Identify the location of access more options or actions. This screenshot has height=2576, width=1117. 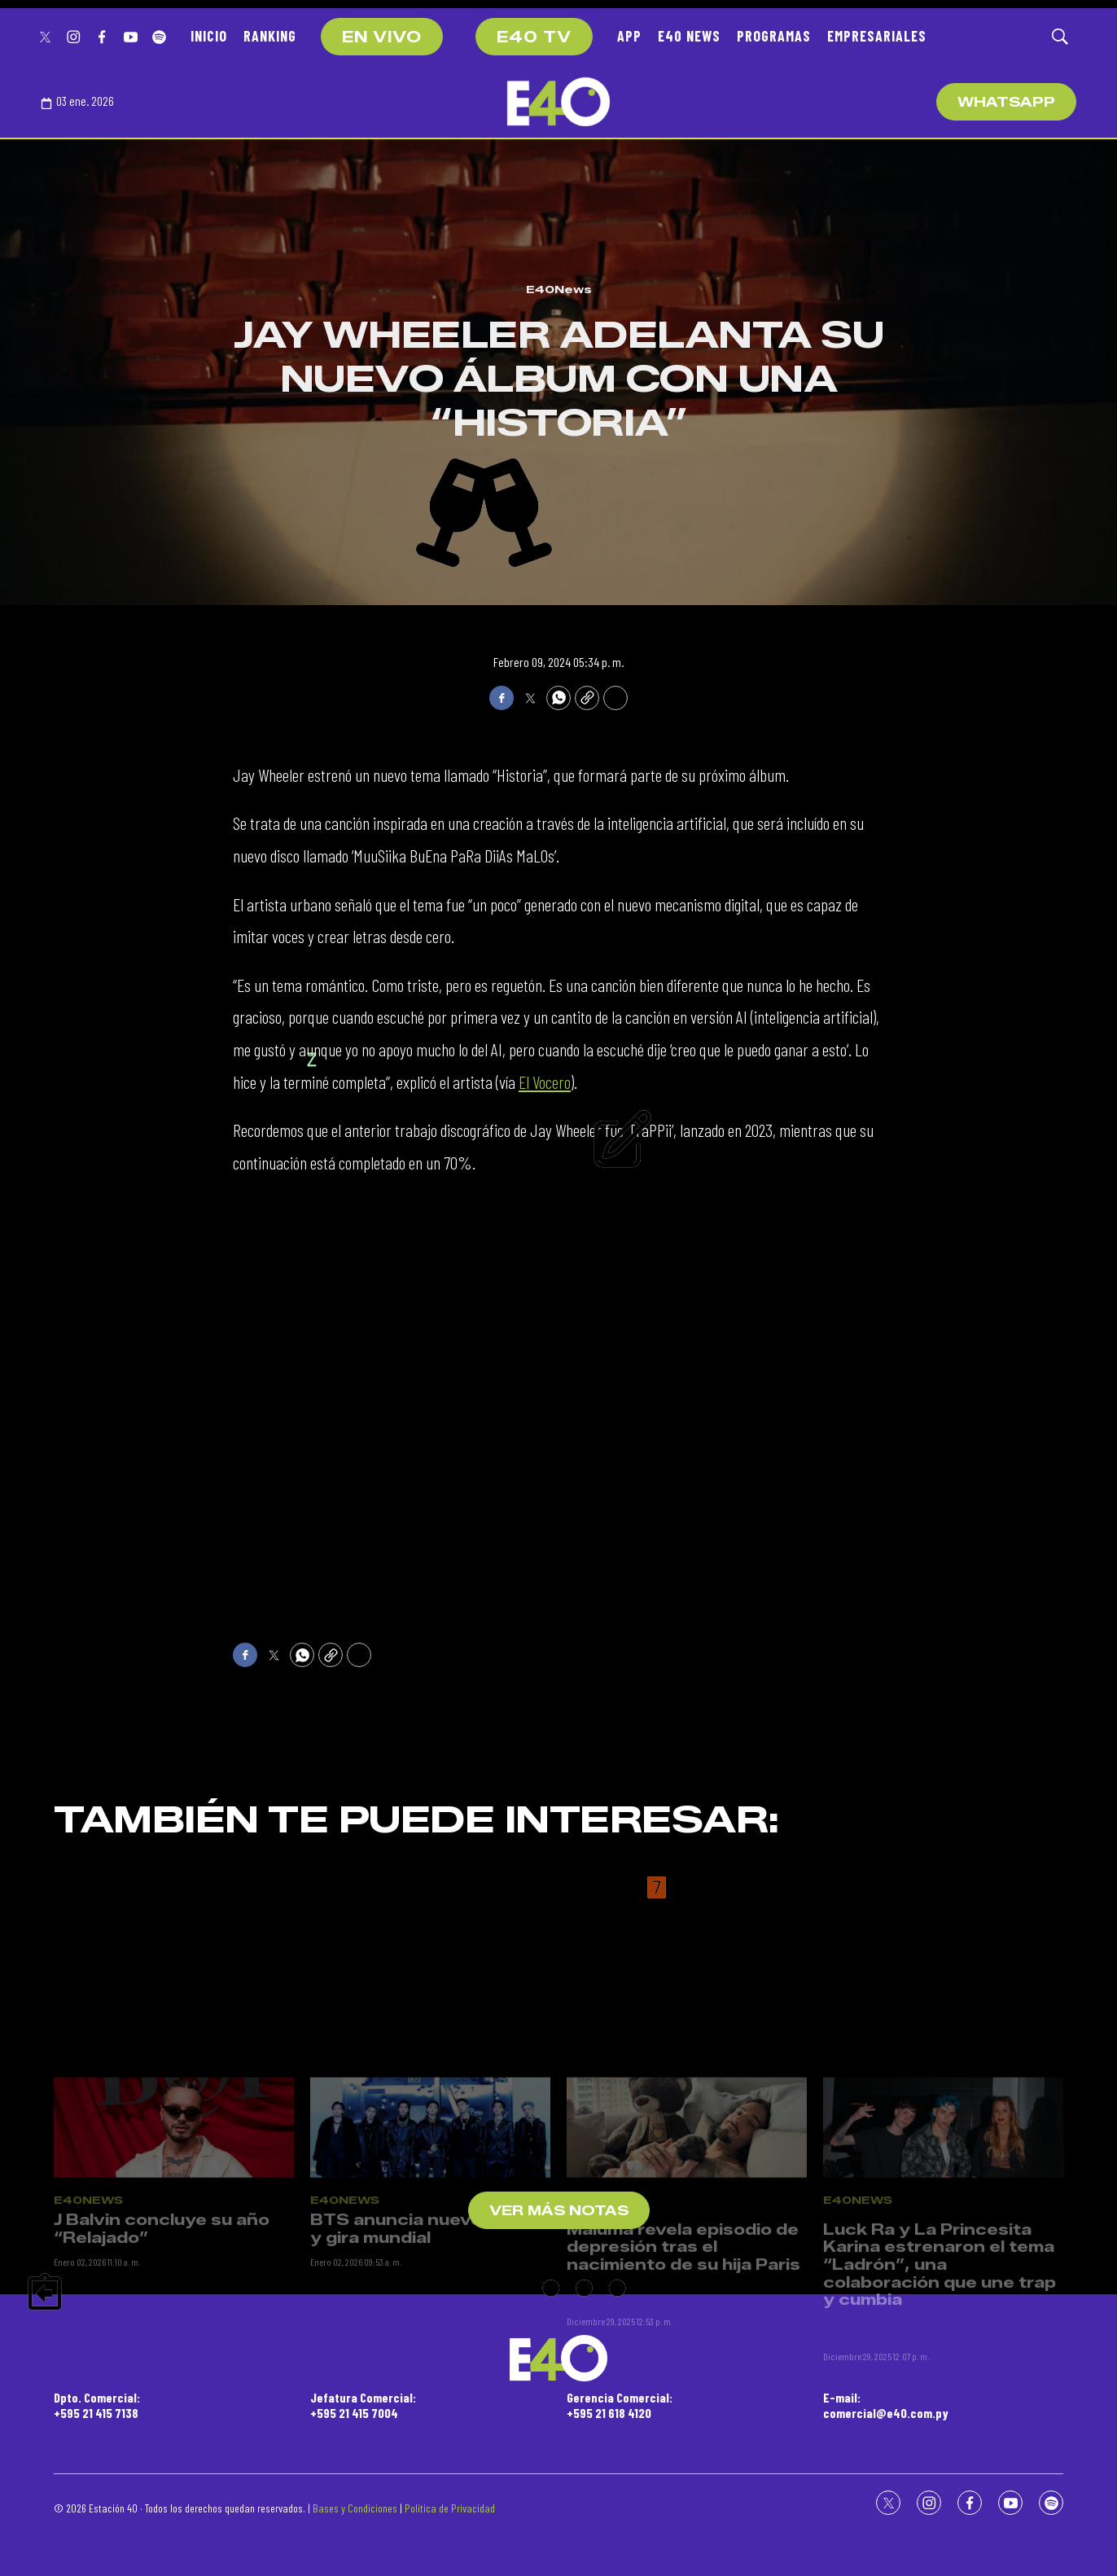
(584, 2288).